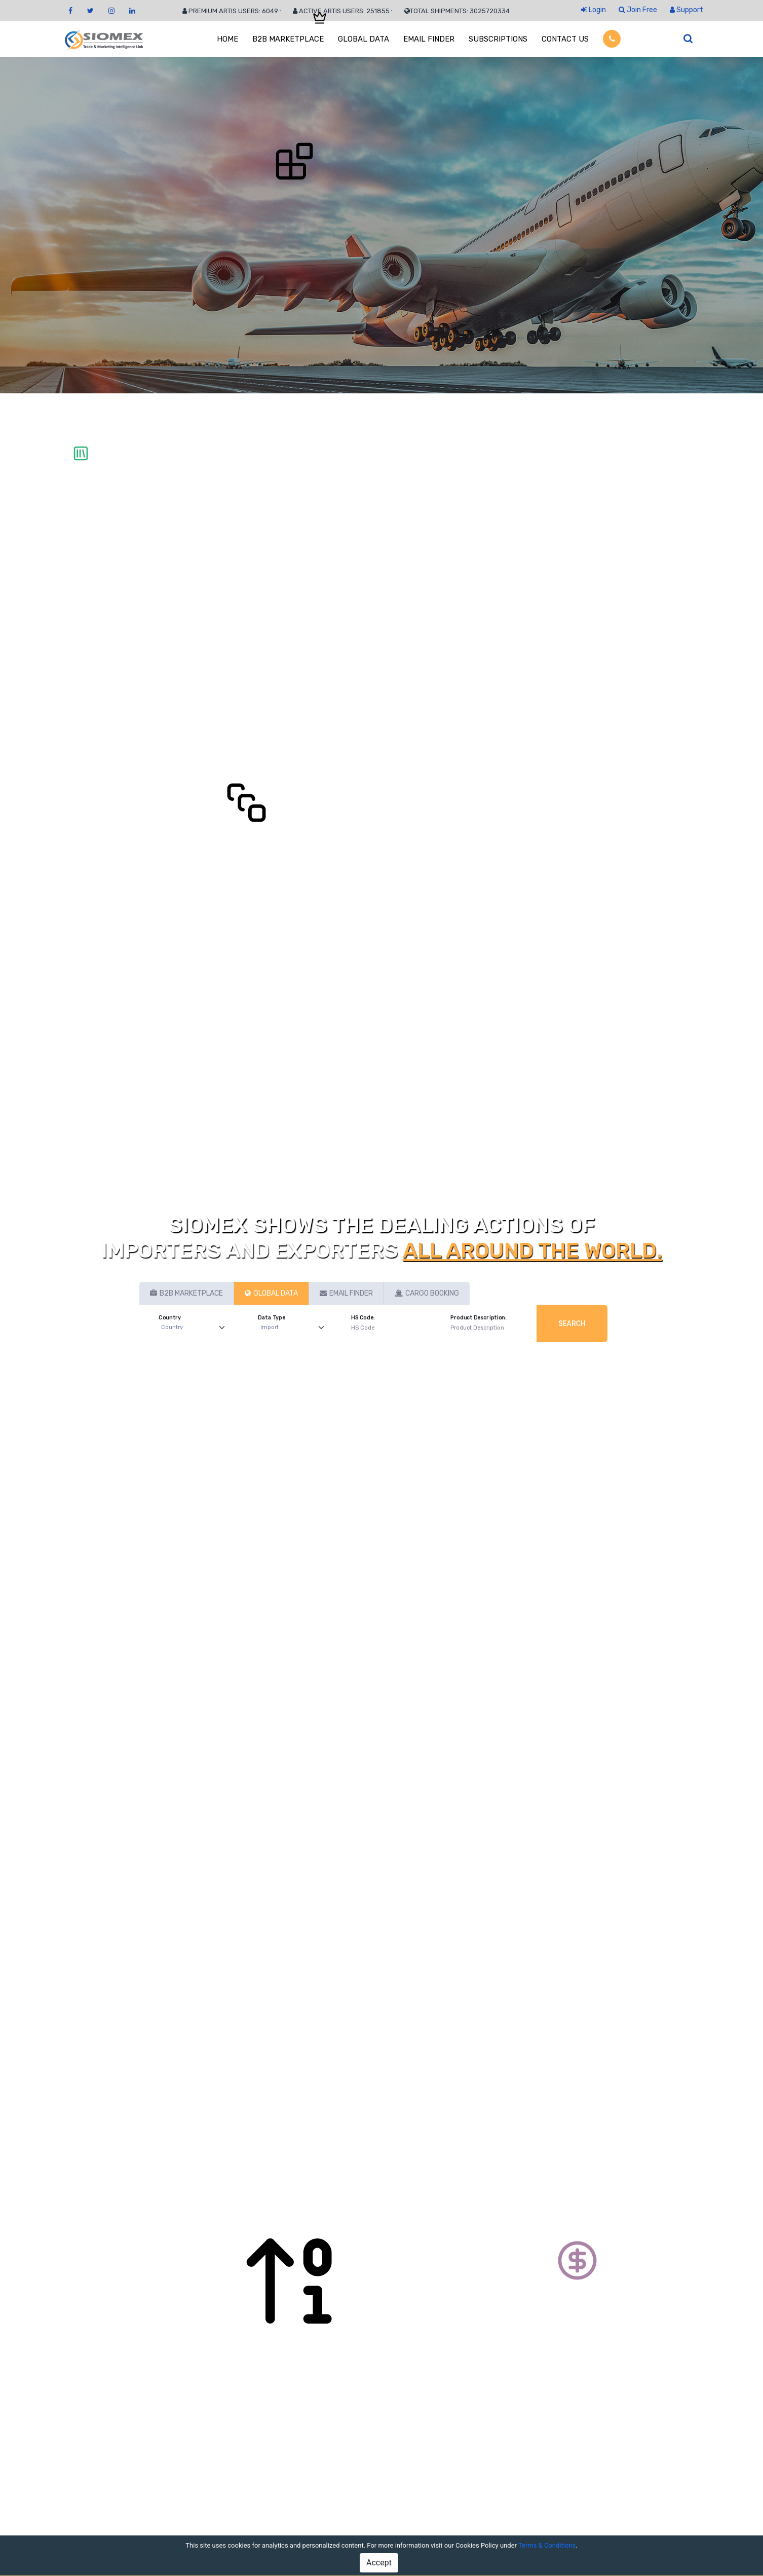  Describe the element at coordinates (294, 2281) in the screenshot. I see `sort in ascending numerical order` at that location.